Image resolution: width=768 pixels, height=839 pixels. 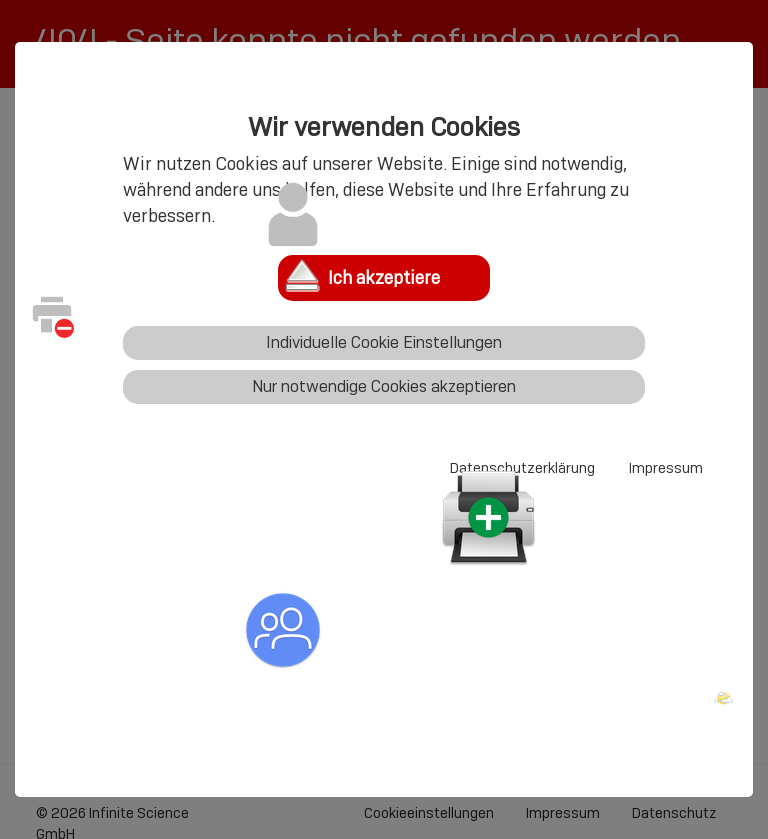 I want to click on default user profile placeholder, so click(x=293, y=212).